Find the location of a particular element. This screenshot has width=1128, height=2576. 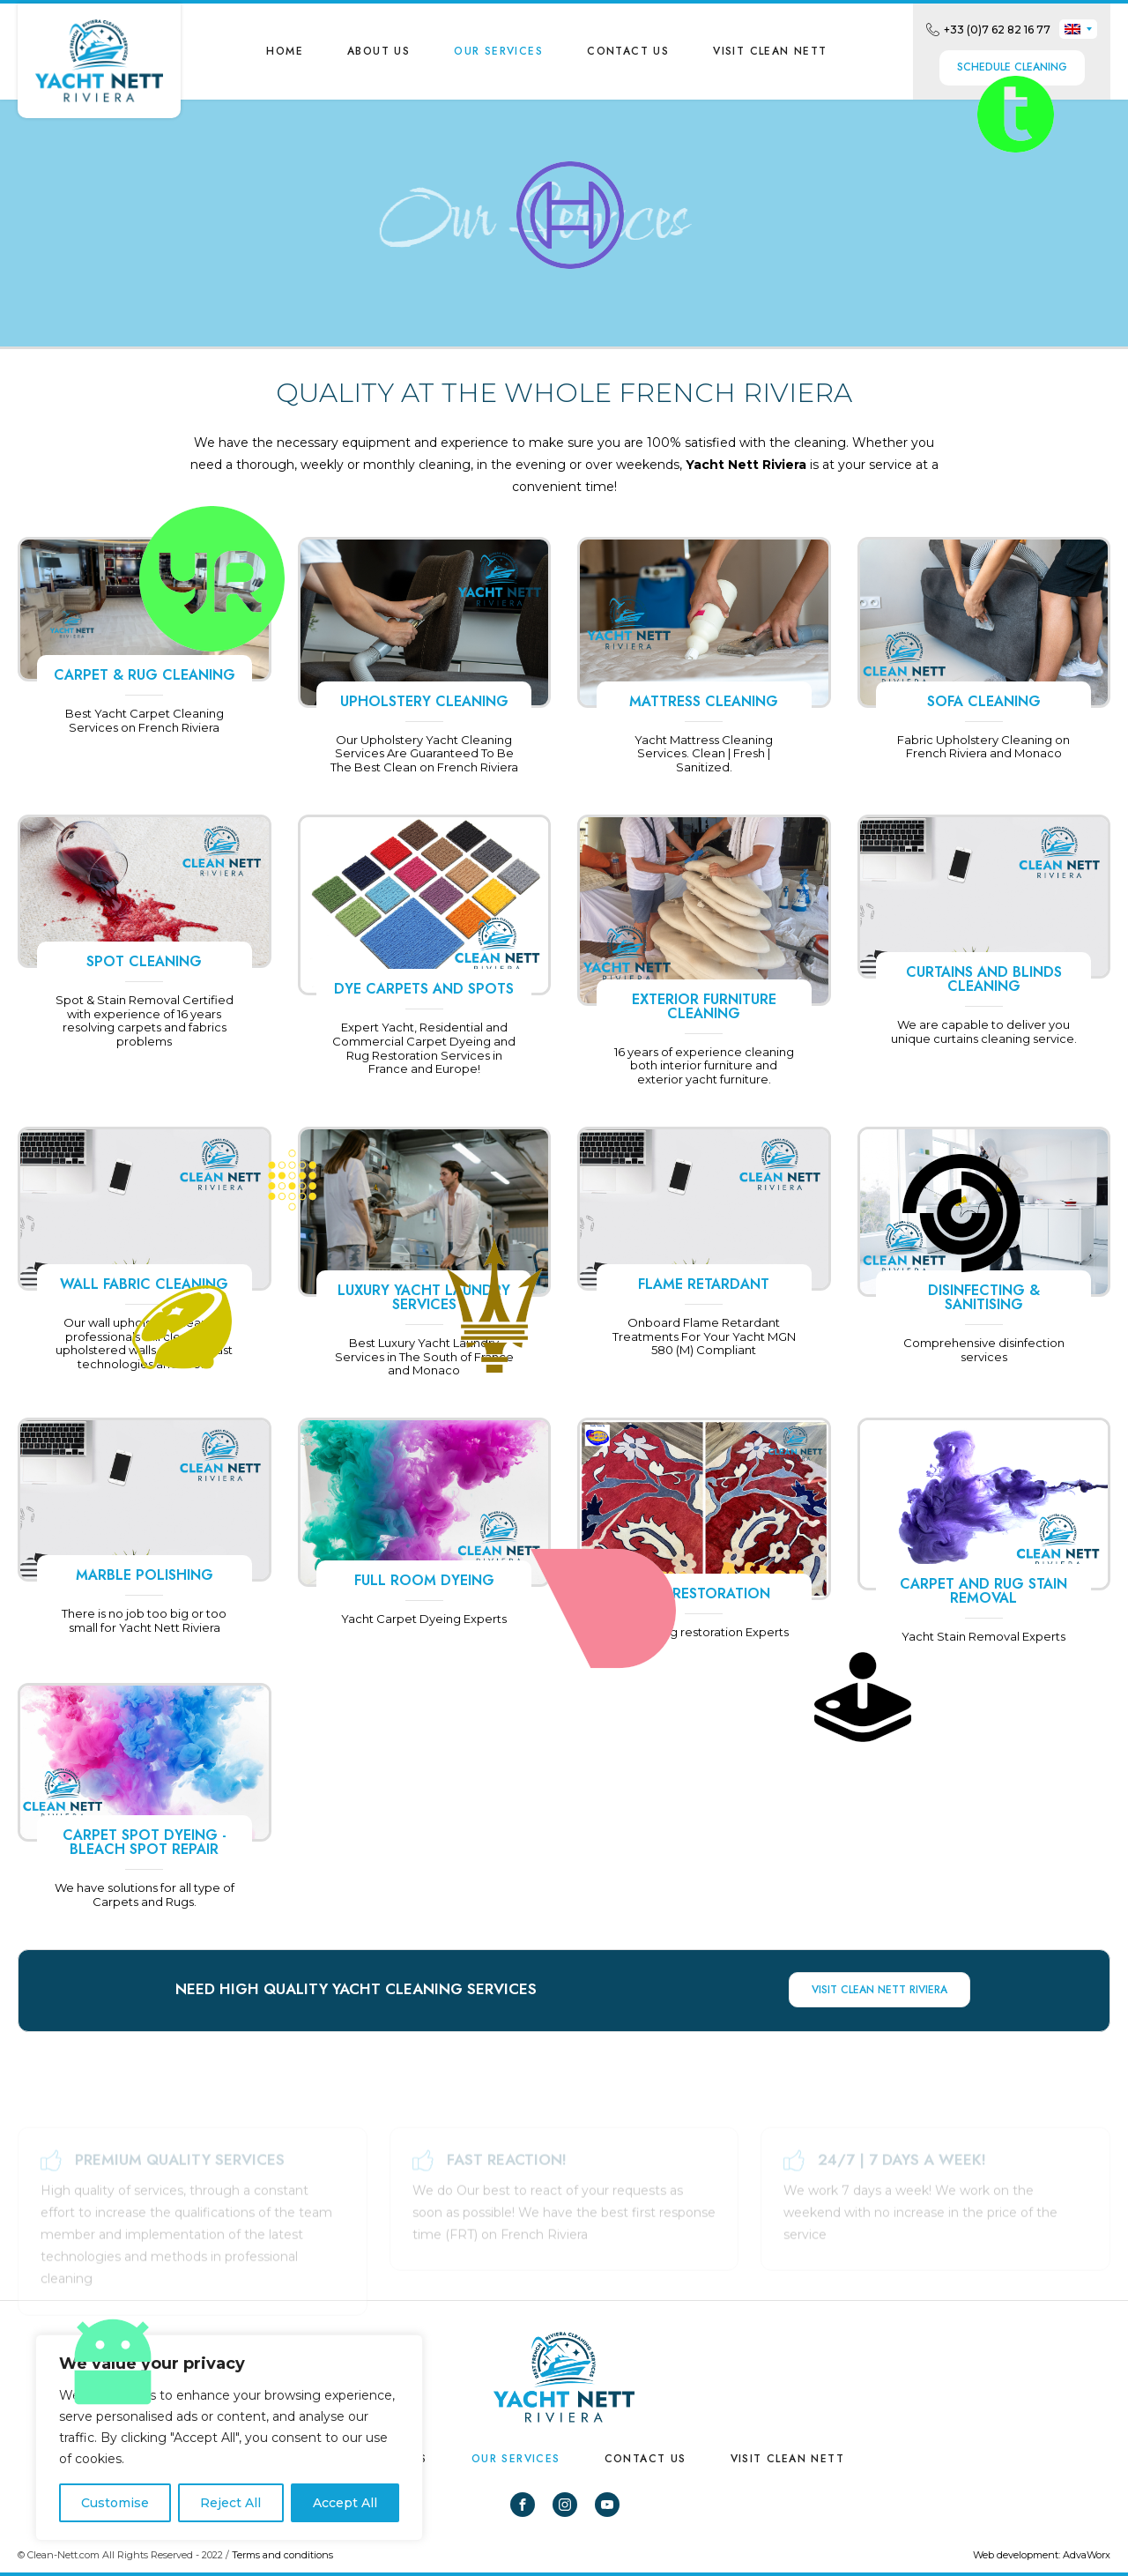

teradata brand logo is located at coordinates (1015, 114).